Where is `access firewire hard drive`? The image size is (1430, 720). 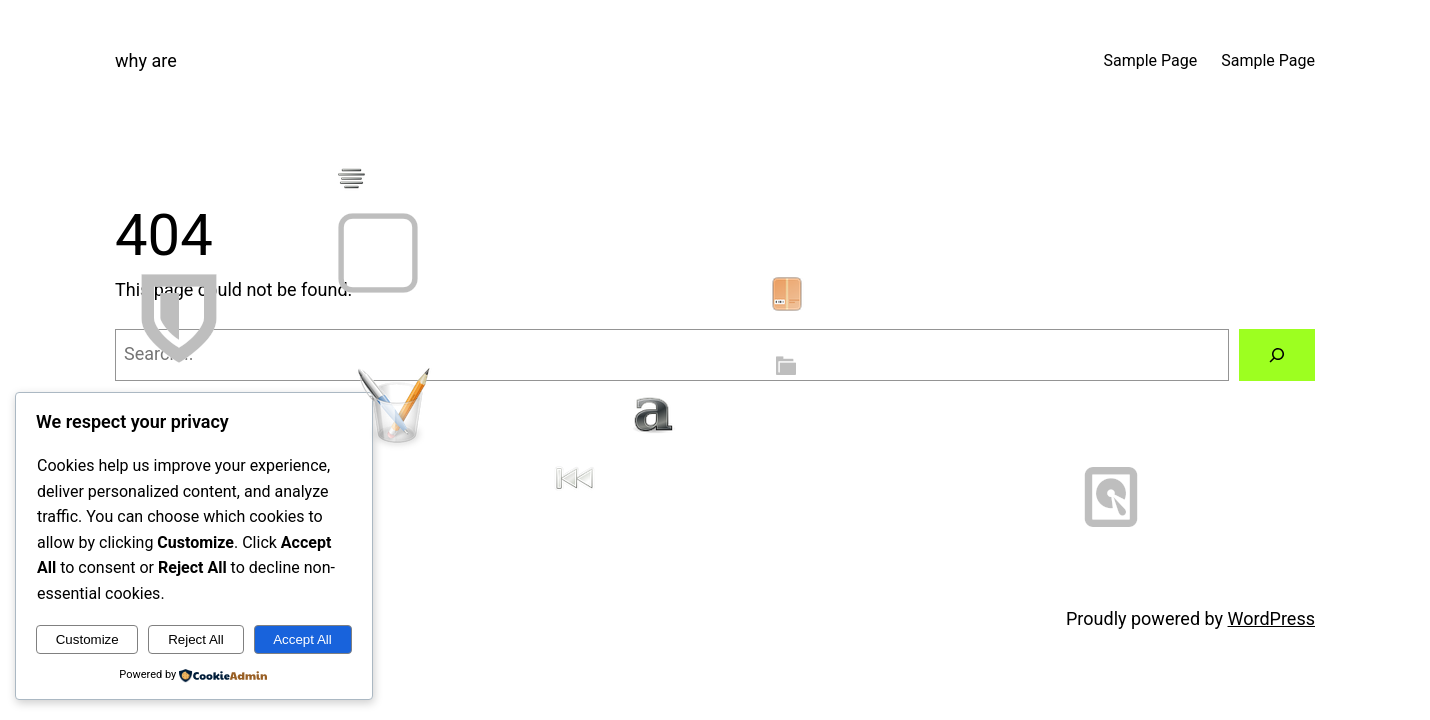 access firewire hard drive is located at coordinates (1111, 497).